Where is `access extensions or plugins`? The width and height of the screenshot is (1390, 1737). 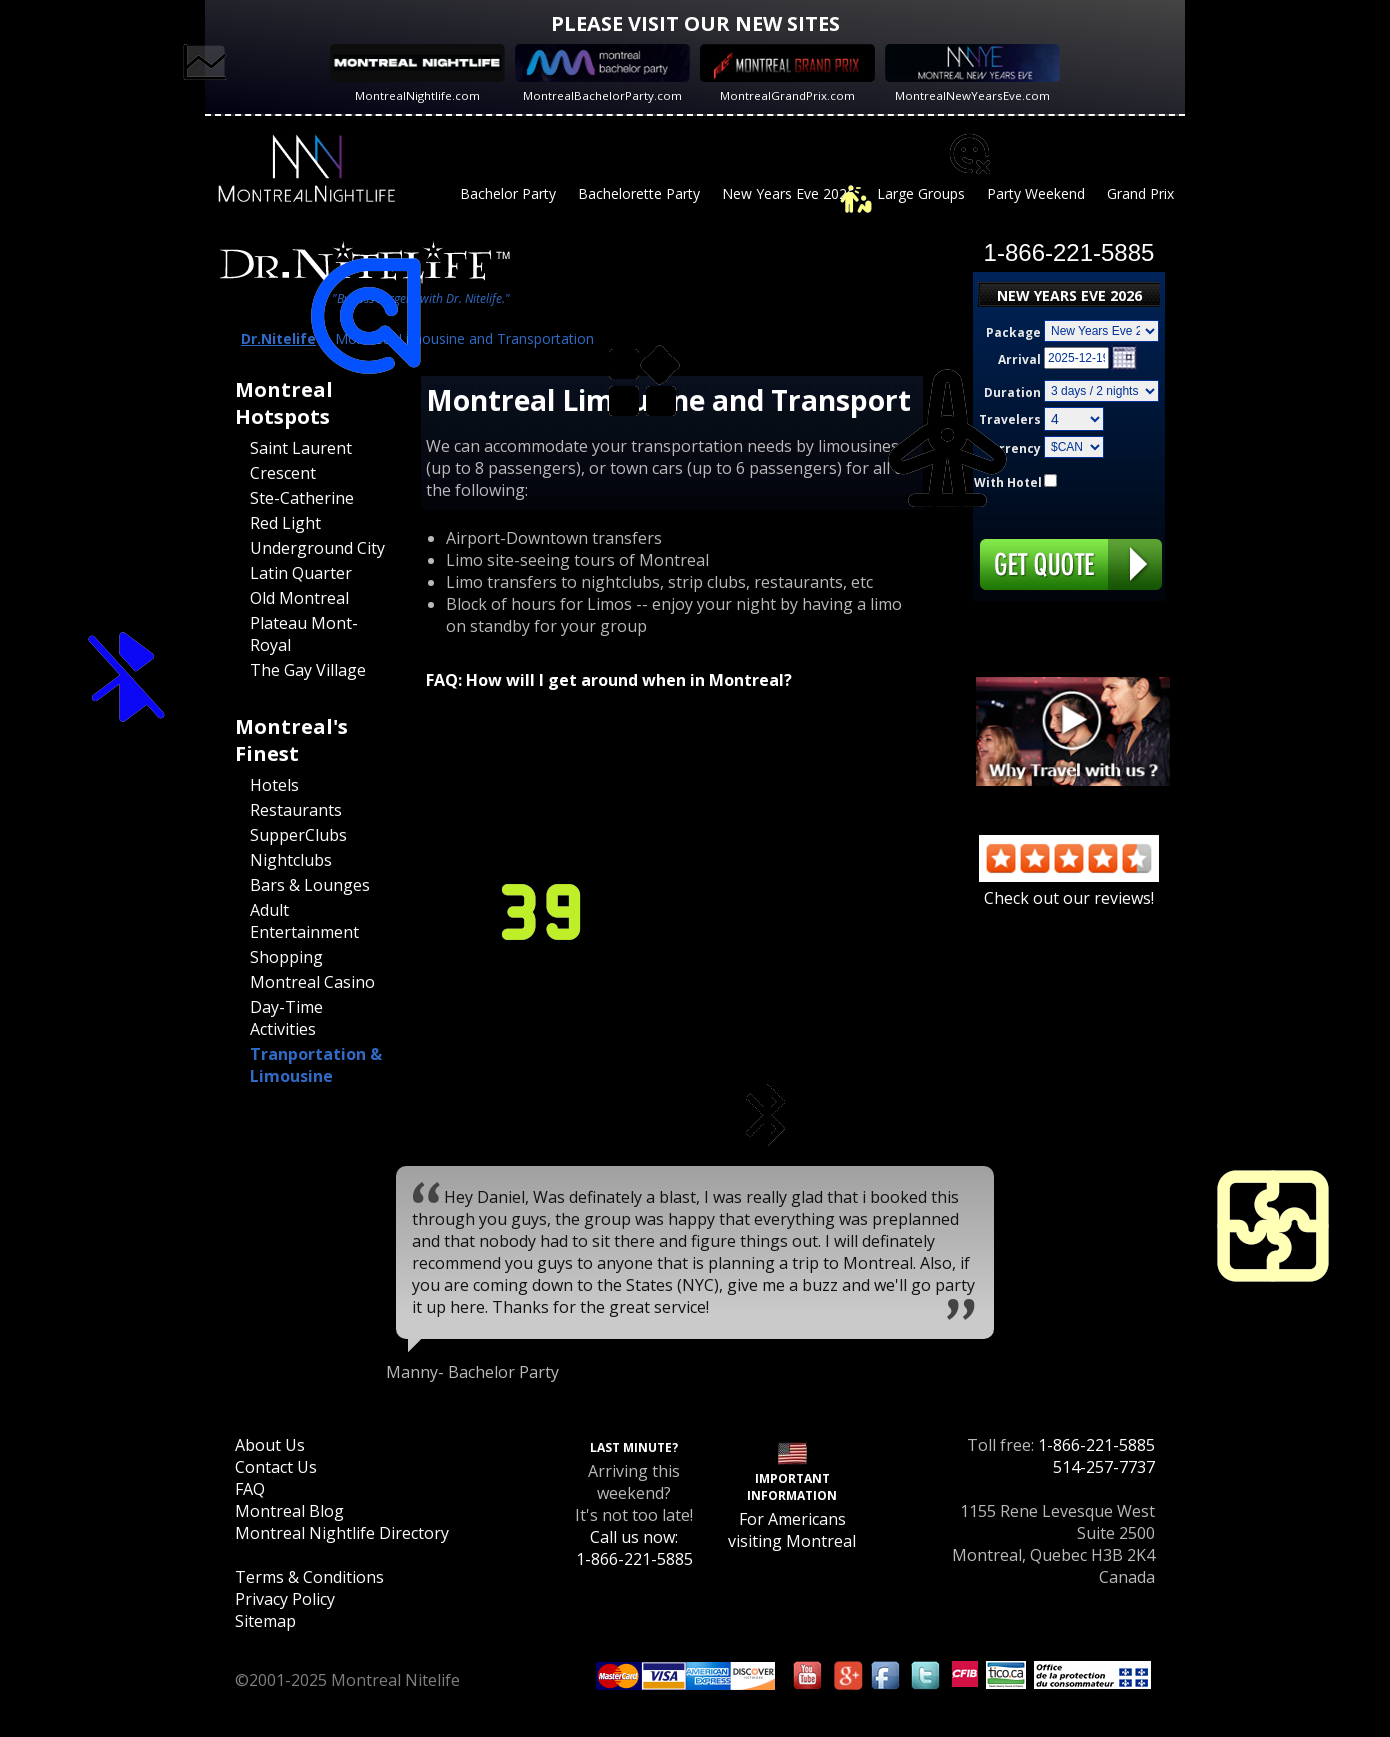 access extensions or plugins is located at coordinates (1273, 1226).